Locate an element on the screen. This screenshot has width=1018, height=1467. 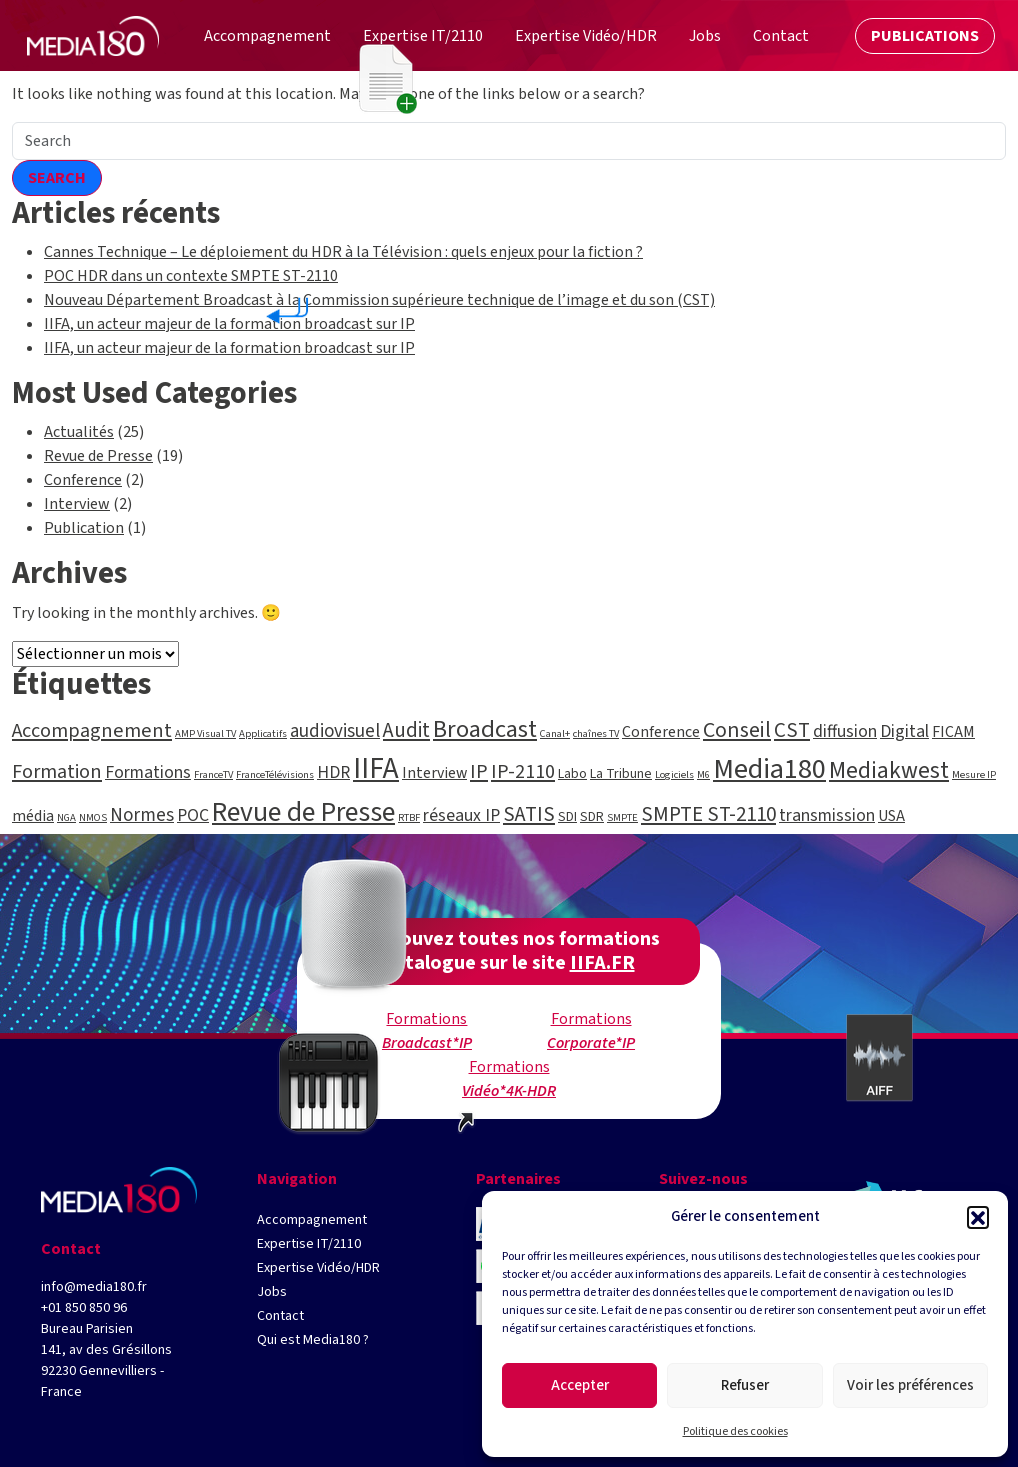
reply to all recipients of an email is located at coordinates (286, 307).